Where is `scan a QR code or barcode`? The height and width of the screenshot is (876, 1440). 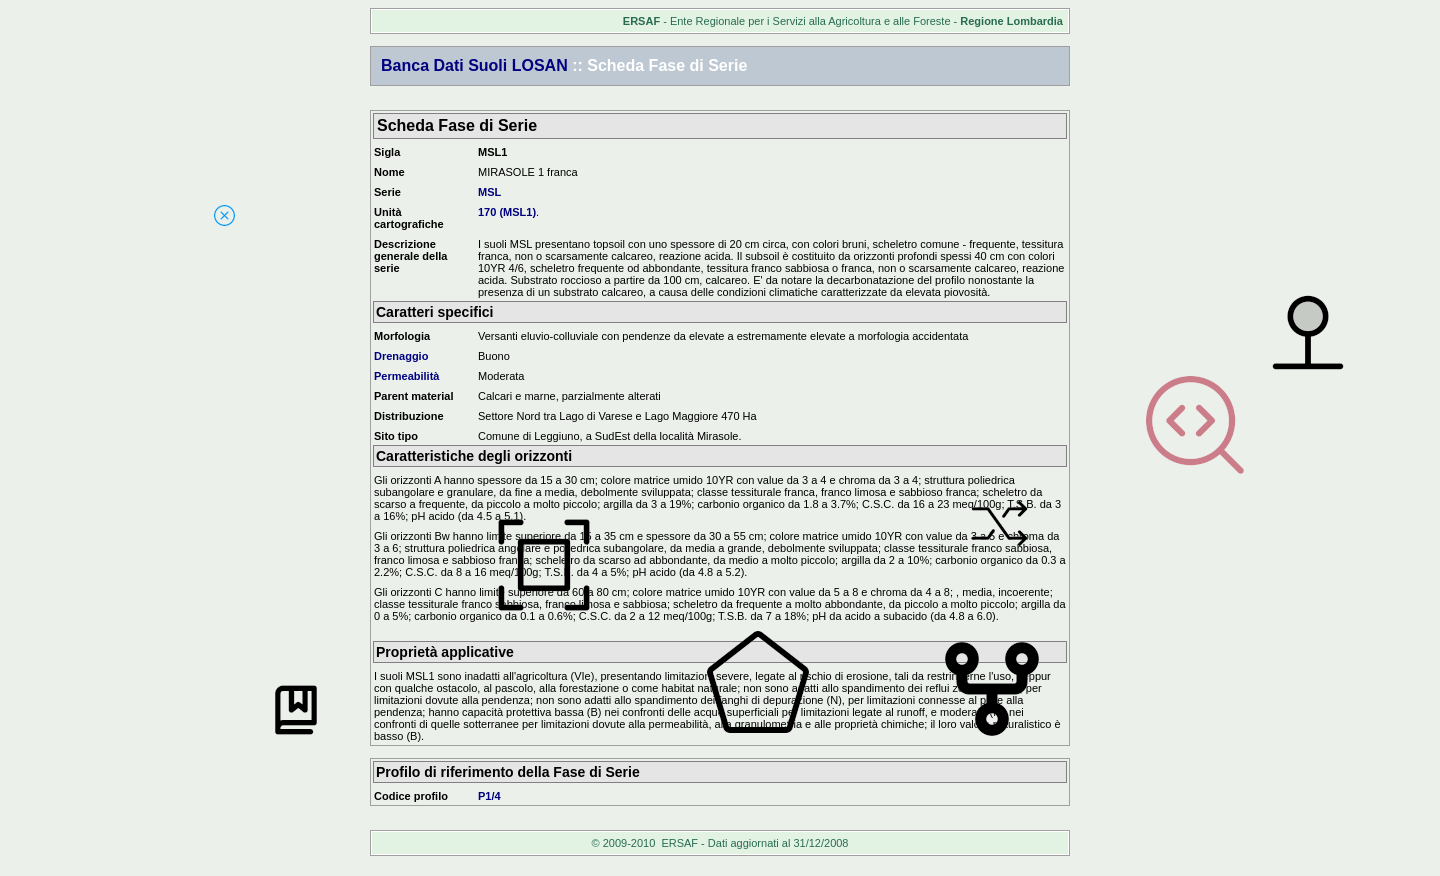 scan a QR code or barcode is located at coordinates (544, 565).